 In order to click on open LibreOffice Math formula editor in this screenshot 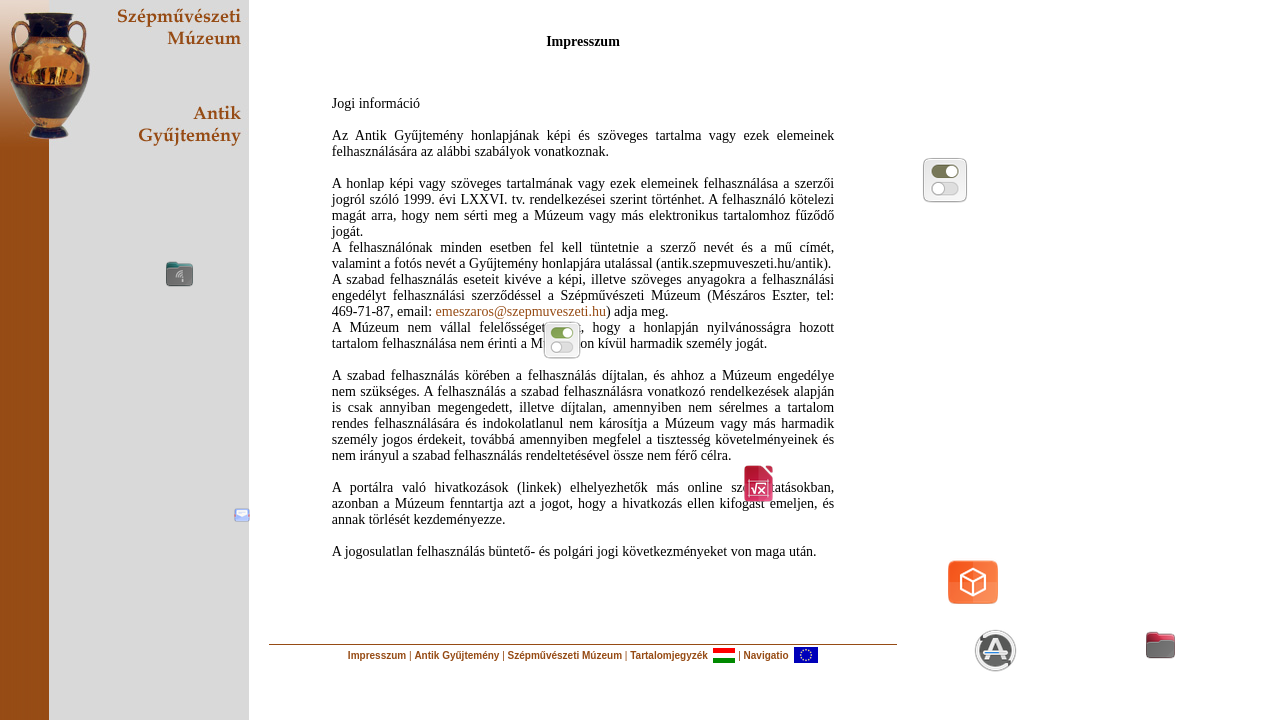, I will do `click(758, 483)`.